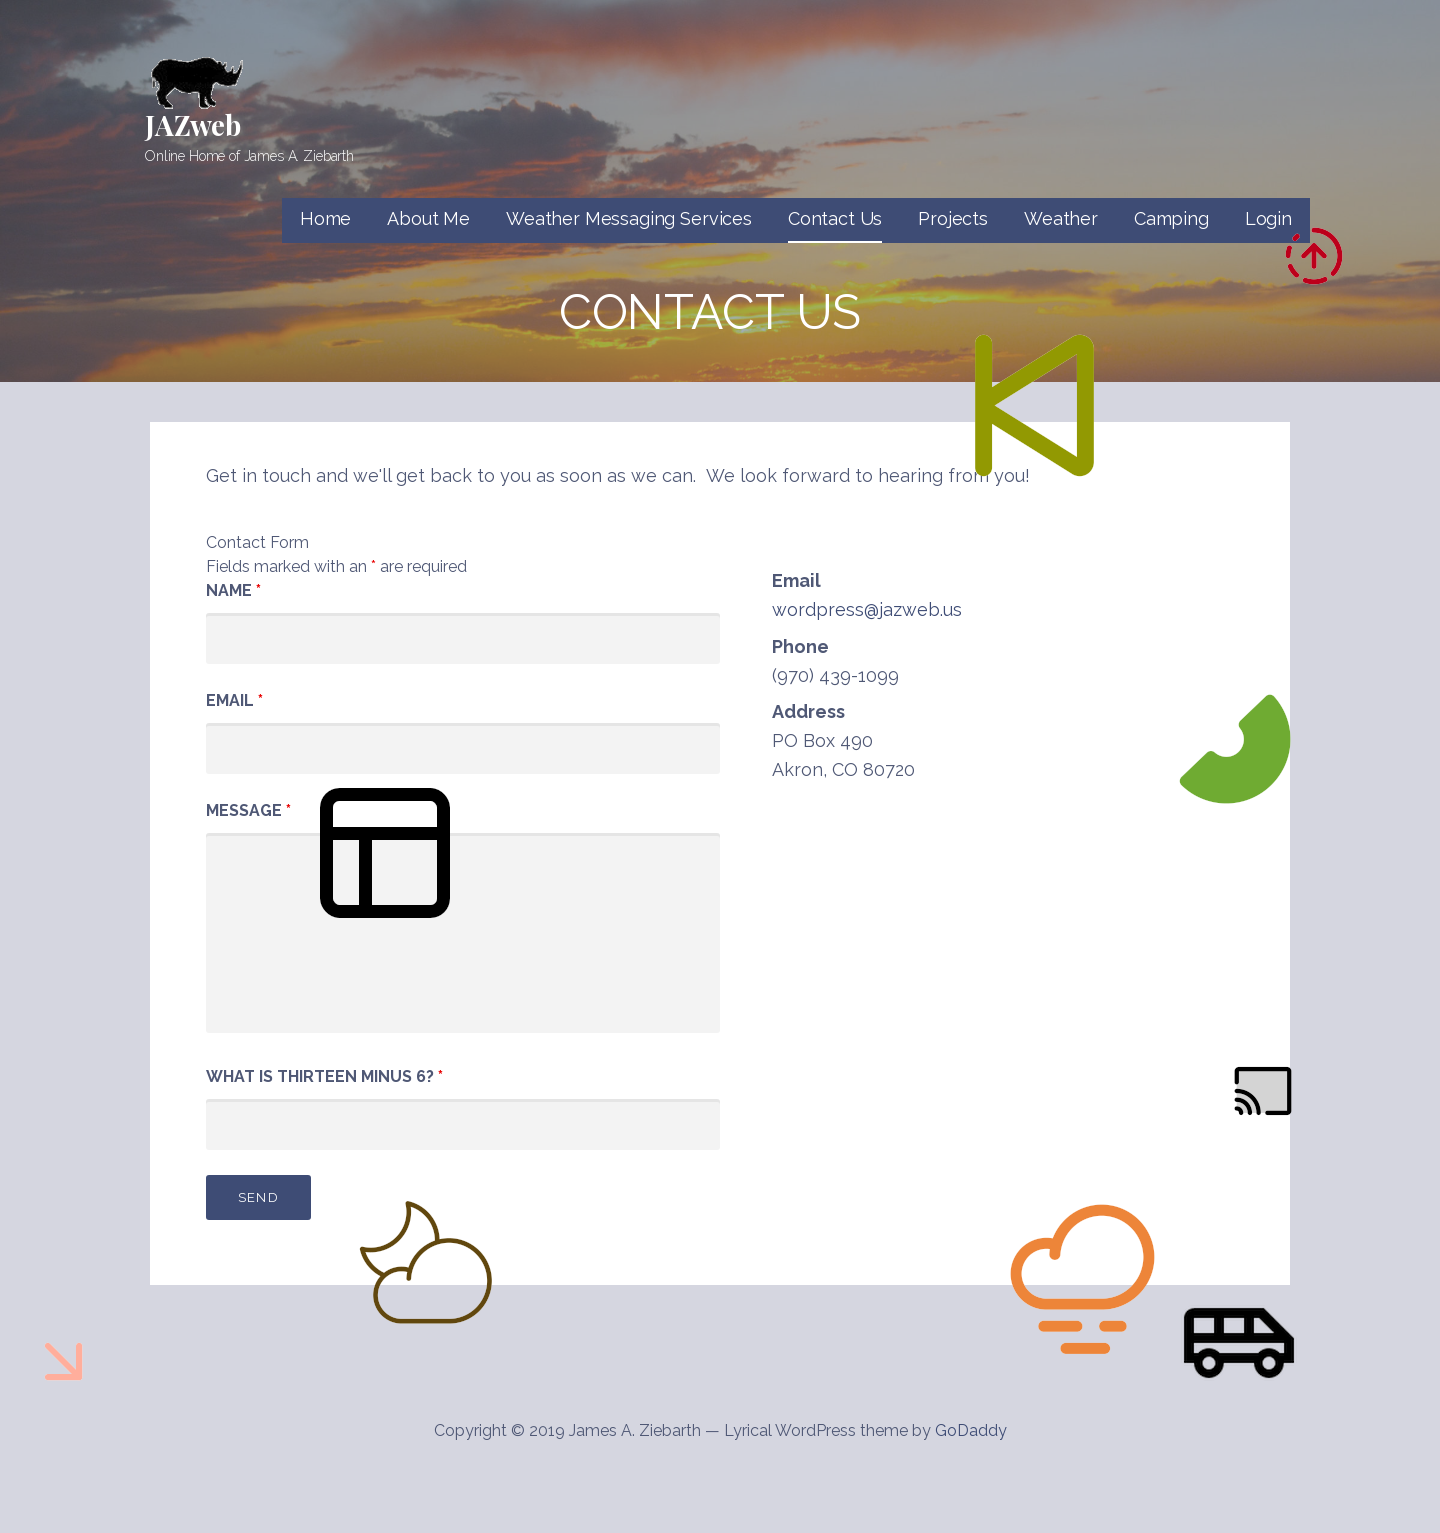 Image resolution: width=1440 pixels, height=1533 pixels. Describe the element at coordinates (1238, 751) in the screenshot. I see `food or fruit category icon` at that location.